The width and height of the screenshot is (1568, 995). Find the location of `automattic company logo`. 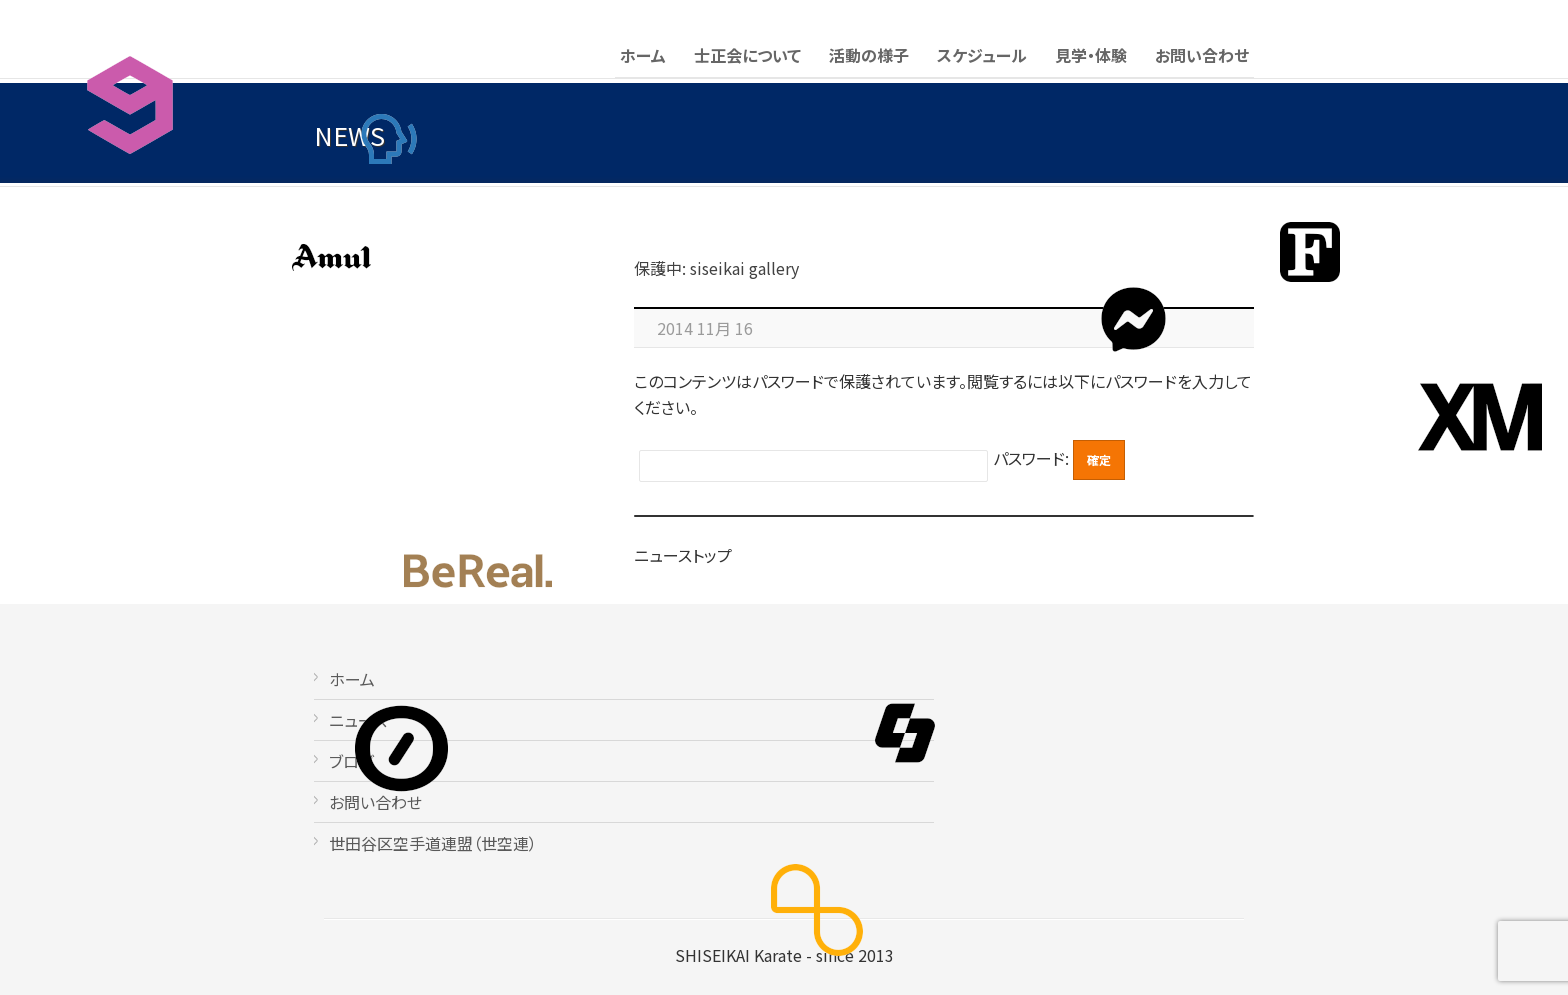

automattic company logo is located at coordinates (401, 748).